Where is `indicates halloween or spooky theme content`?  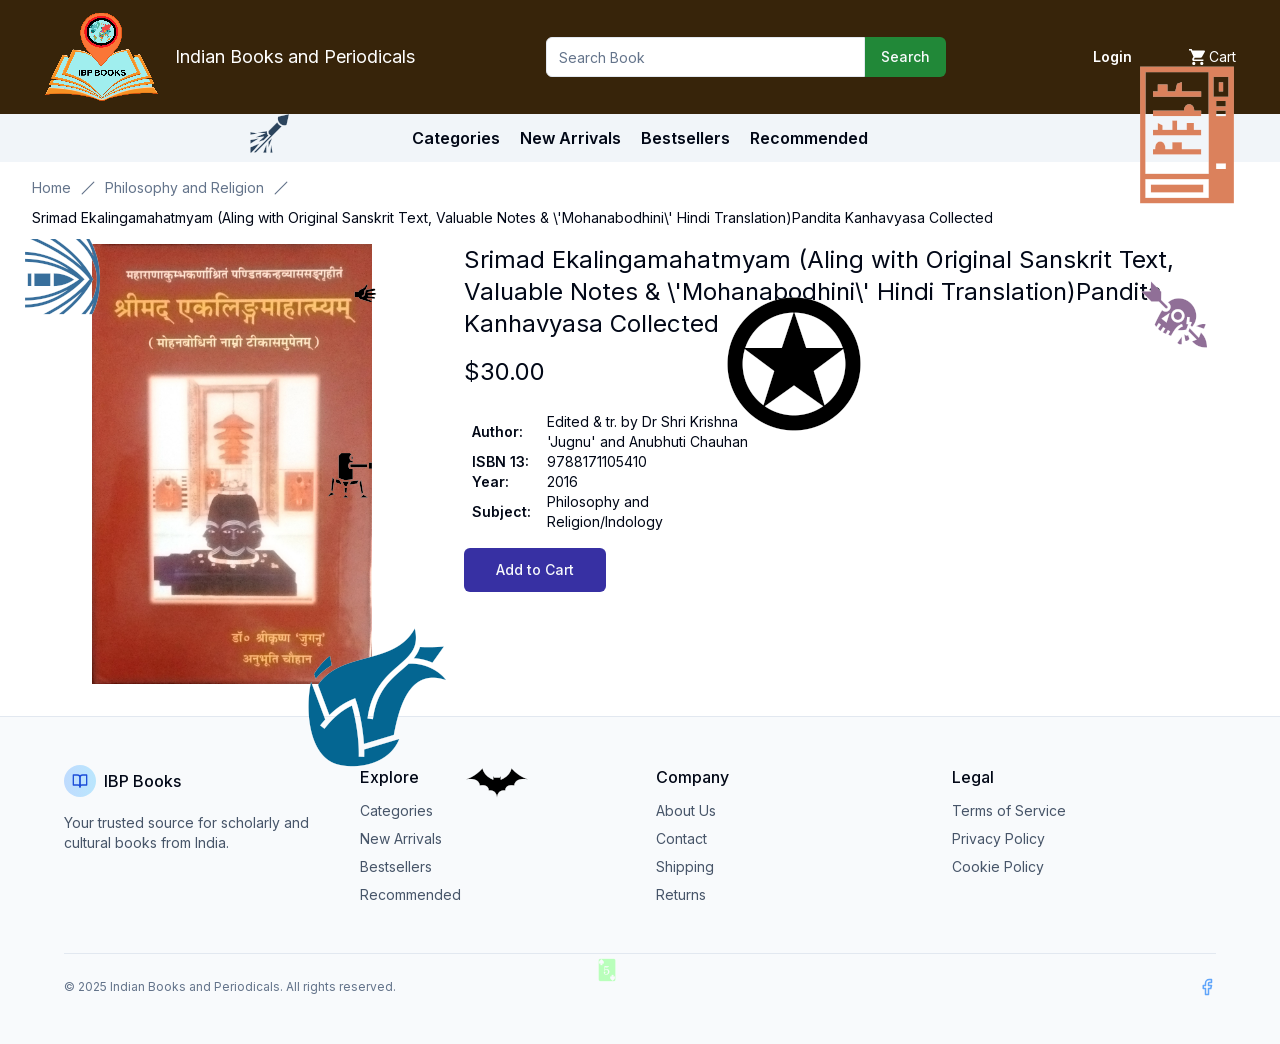
indicates halloween or spooky theme content is located at coordinates (497, 783).